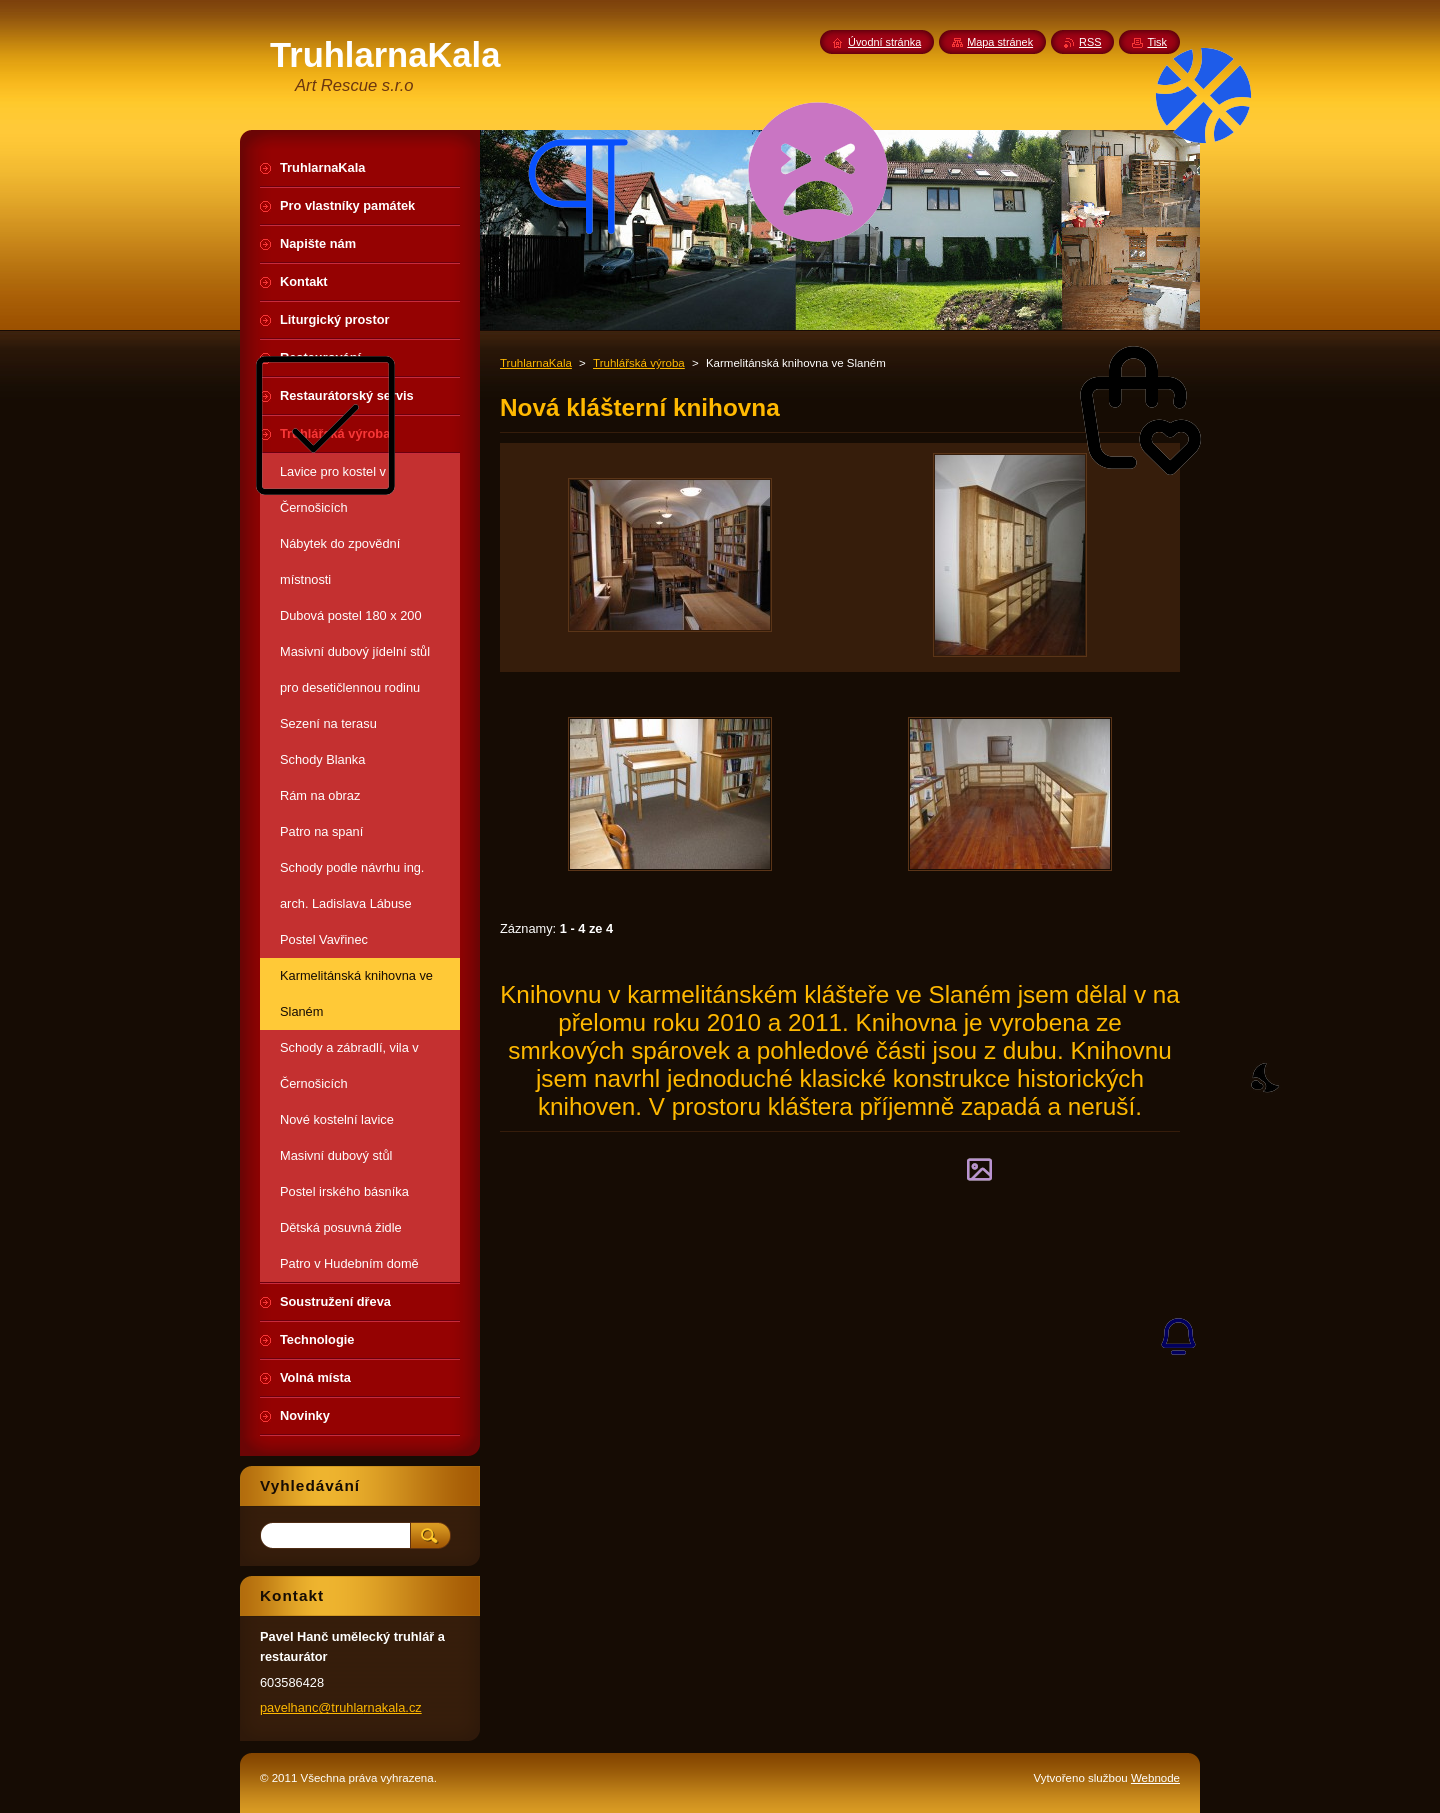 Image resolution: width=1440 pixels, height=1813 pixels. What do you see at coordinates (979, 1169) in the screenshot?
I see `view media file` at bounding box center [979, 1169].